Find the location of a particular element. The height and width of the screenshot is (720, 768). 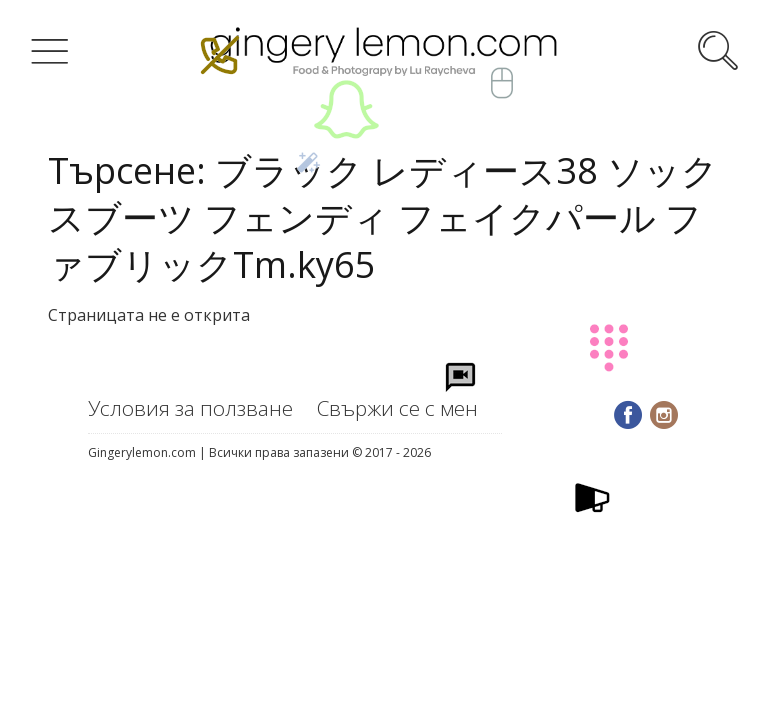

make an announcement or broadcast is located at coordinates (591, 499).